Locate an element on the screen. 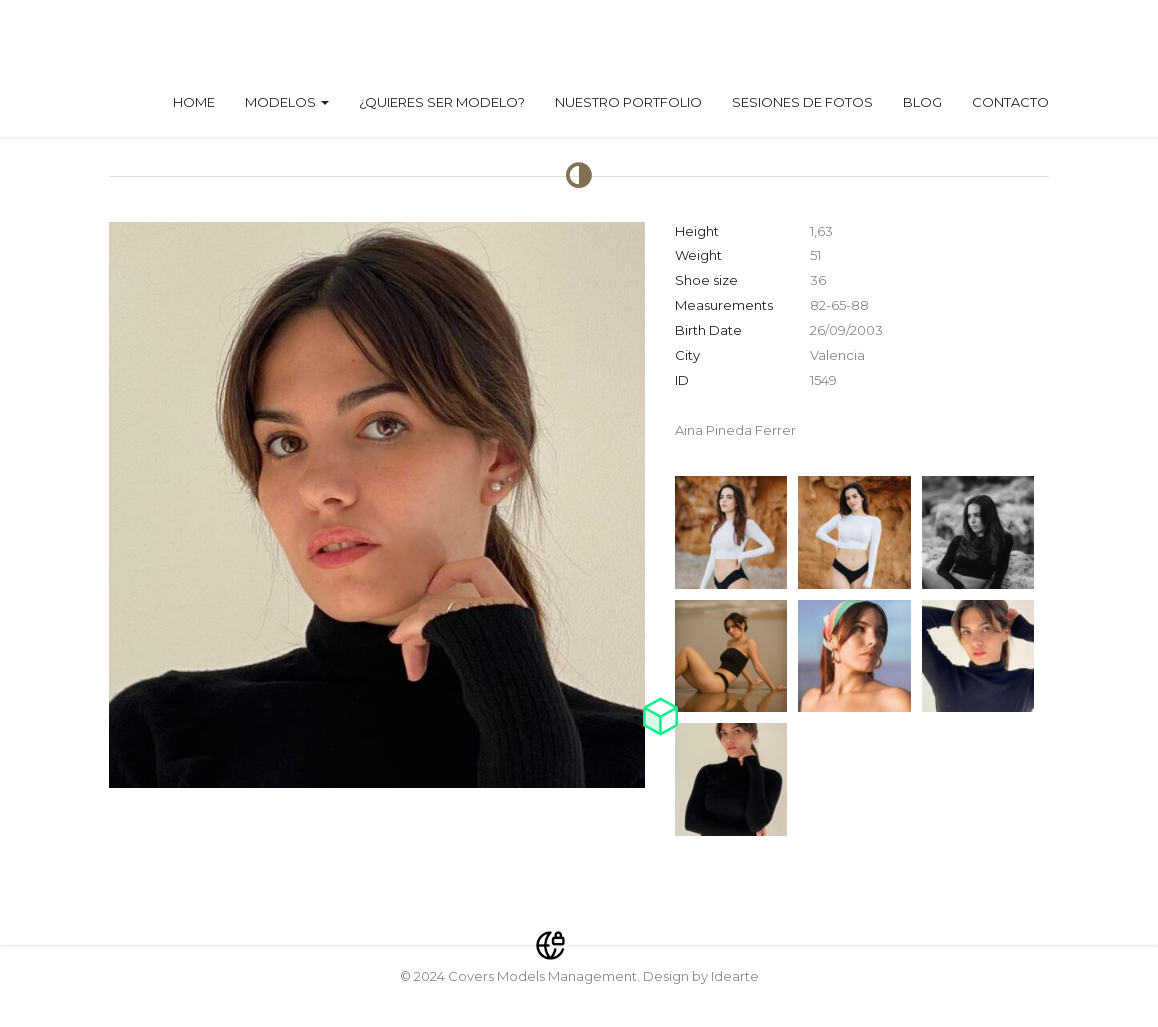  access secure browsing or VPN settings is located at coordinates (550, 945).